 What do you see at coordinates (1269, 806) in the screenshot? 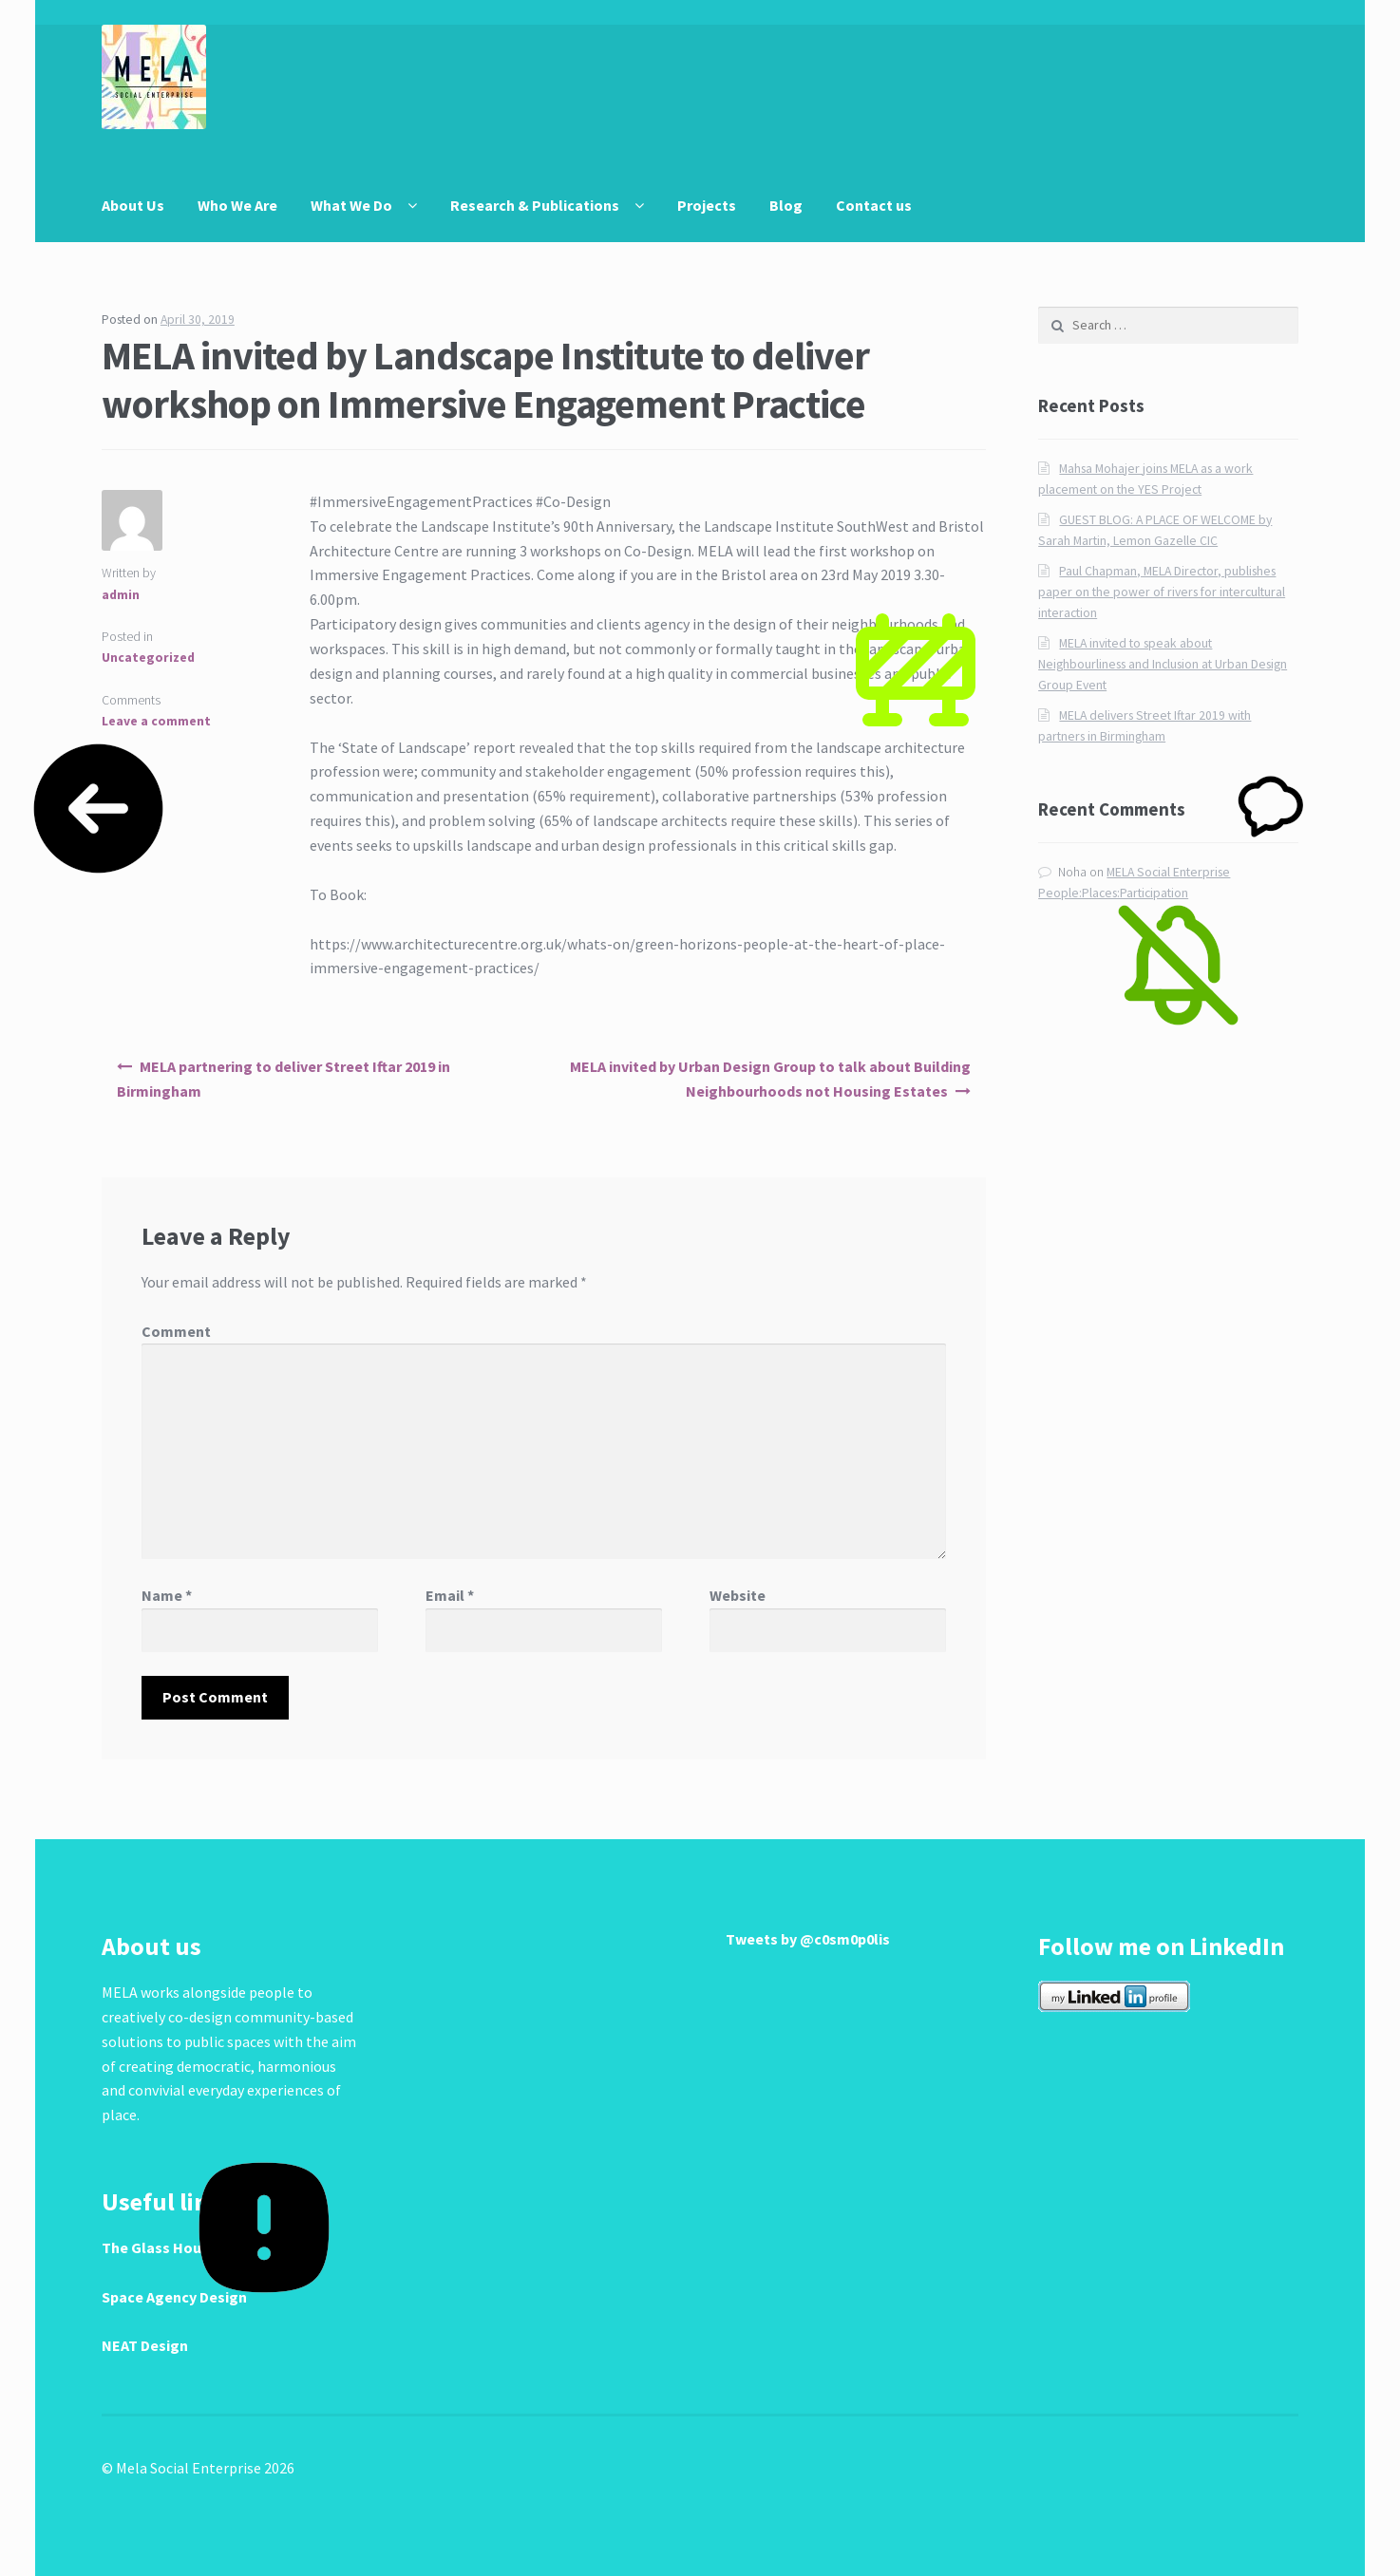
I see `open chat or messaging` at bounding box center [1269, 806].